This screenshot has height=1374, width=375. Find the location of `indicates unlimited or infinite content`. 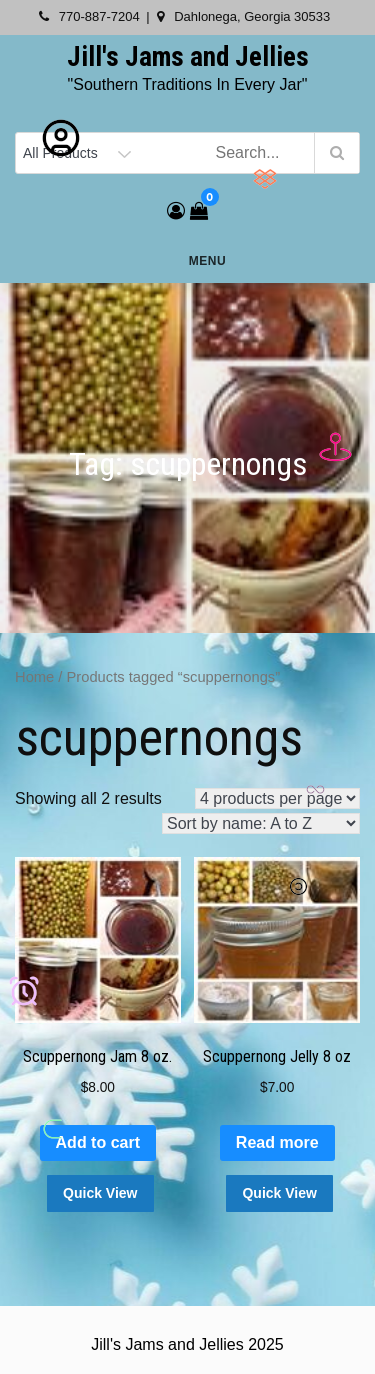

indicates unlimited or infinite content is located at coordinates (315, 789).